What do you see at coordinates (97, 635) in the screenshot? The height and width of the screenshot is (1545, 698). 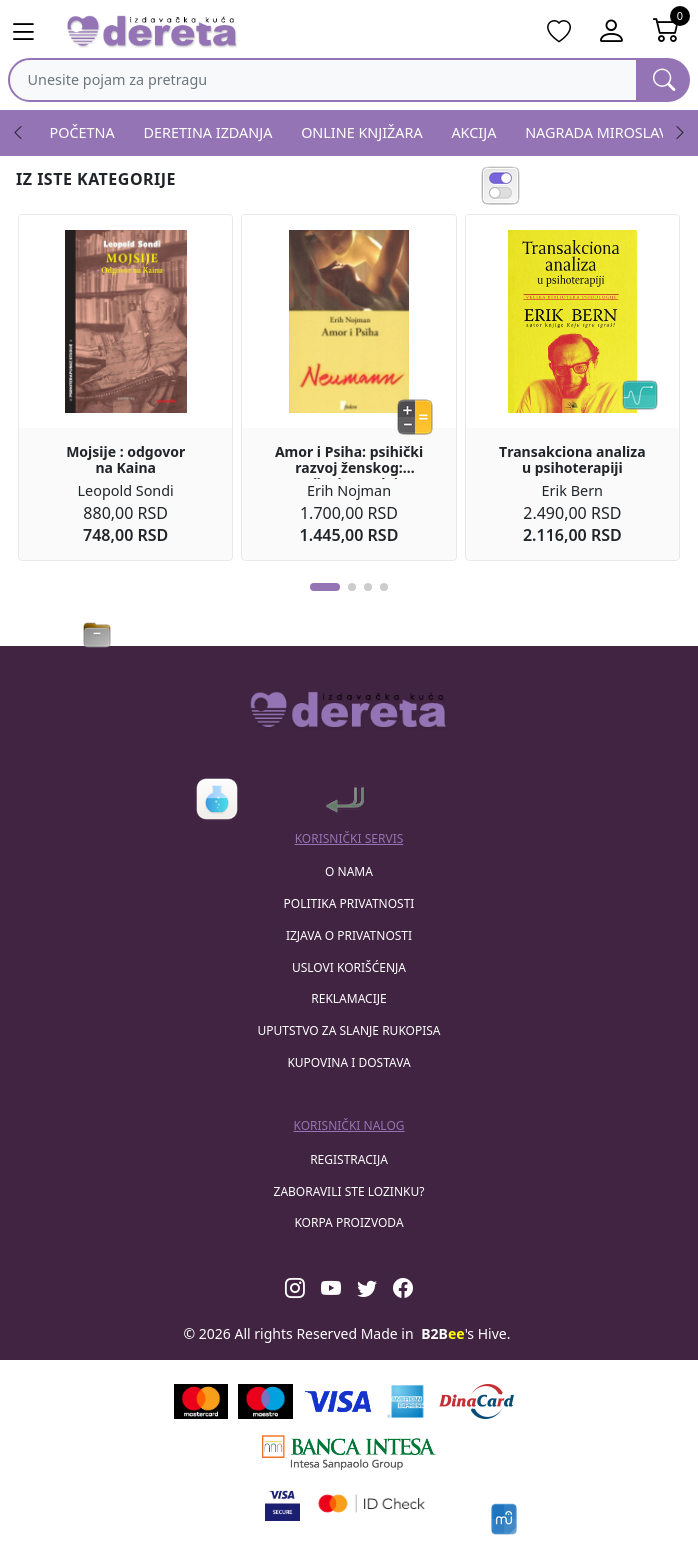 I see `open the file manager` at bounding box center [97, 635].